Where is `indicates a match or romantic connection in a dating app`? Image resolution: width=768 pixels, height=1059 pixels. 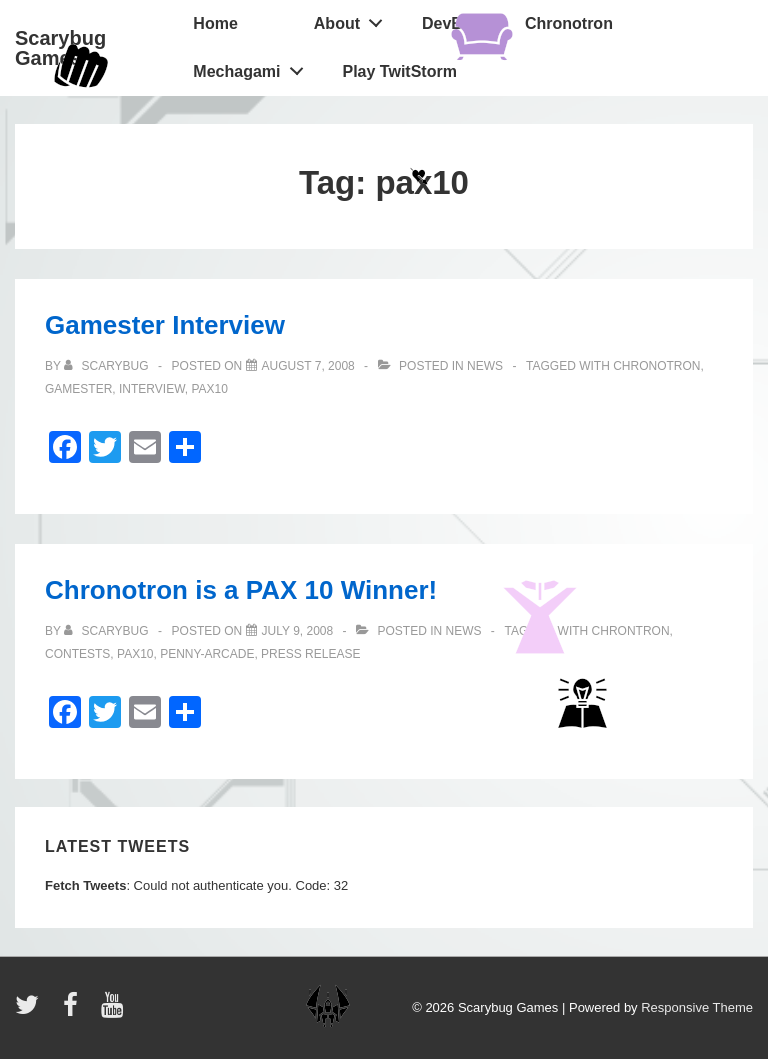
indicates a match or romantic connection in a dating app is located at coordinates (419, 176).